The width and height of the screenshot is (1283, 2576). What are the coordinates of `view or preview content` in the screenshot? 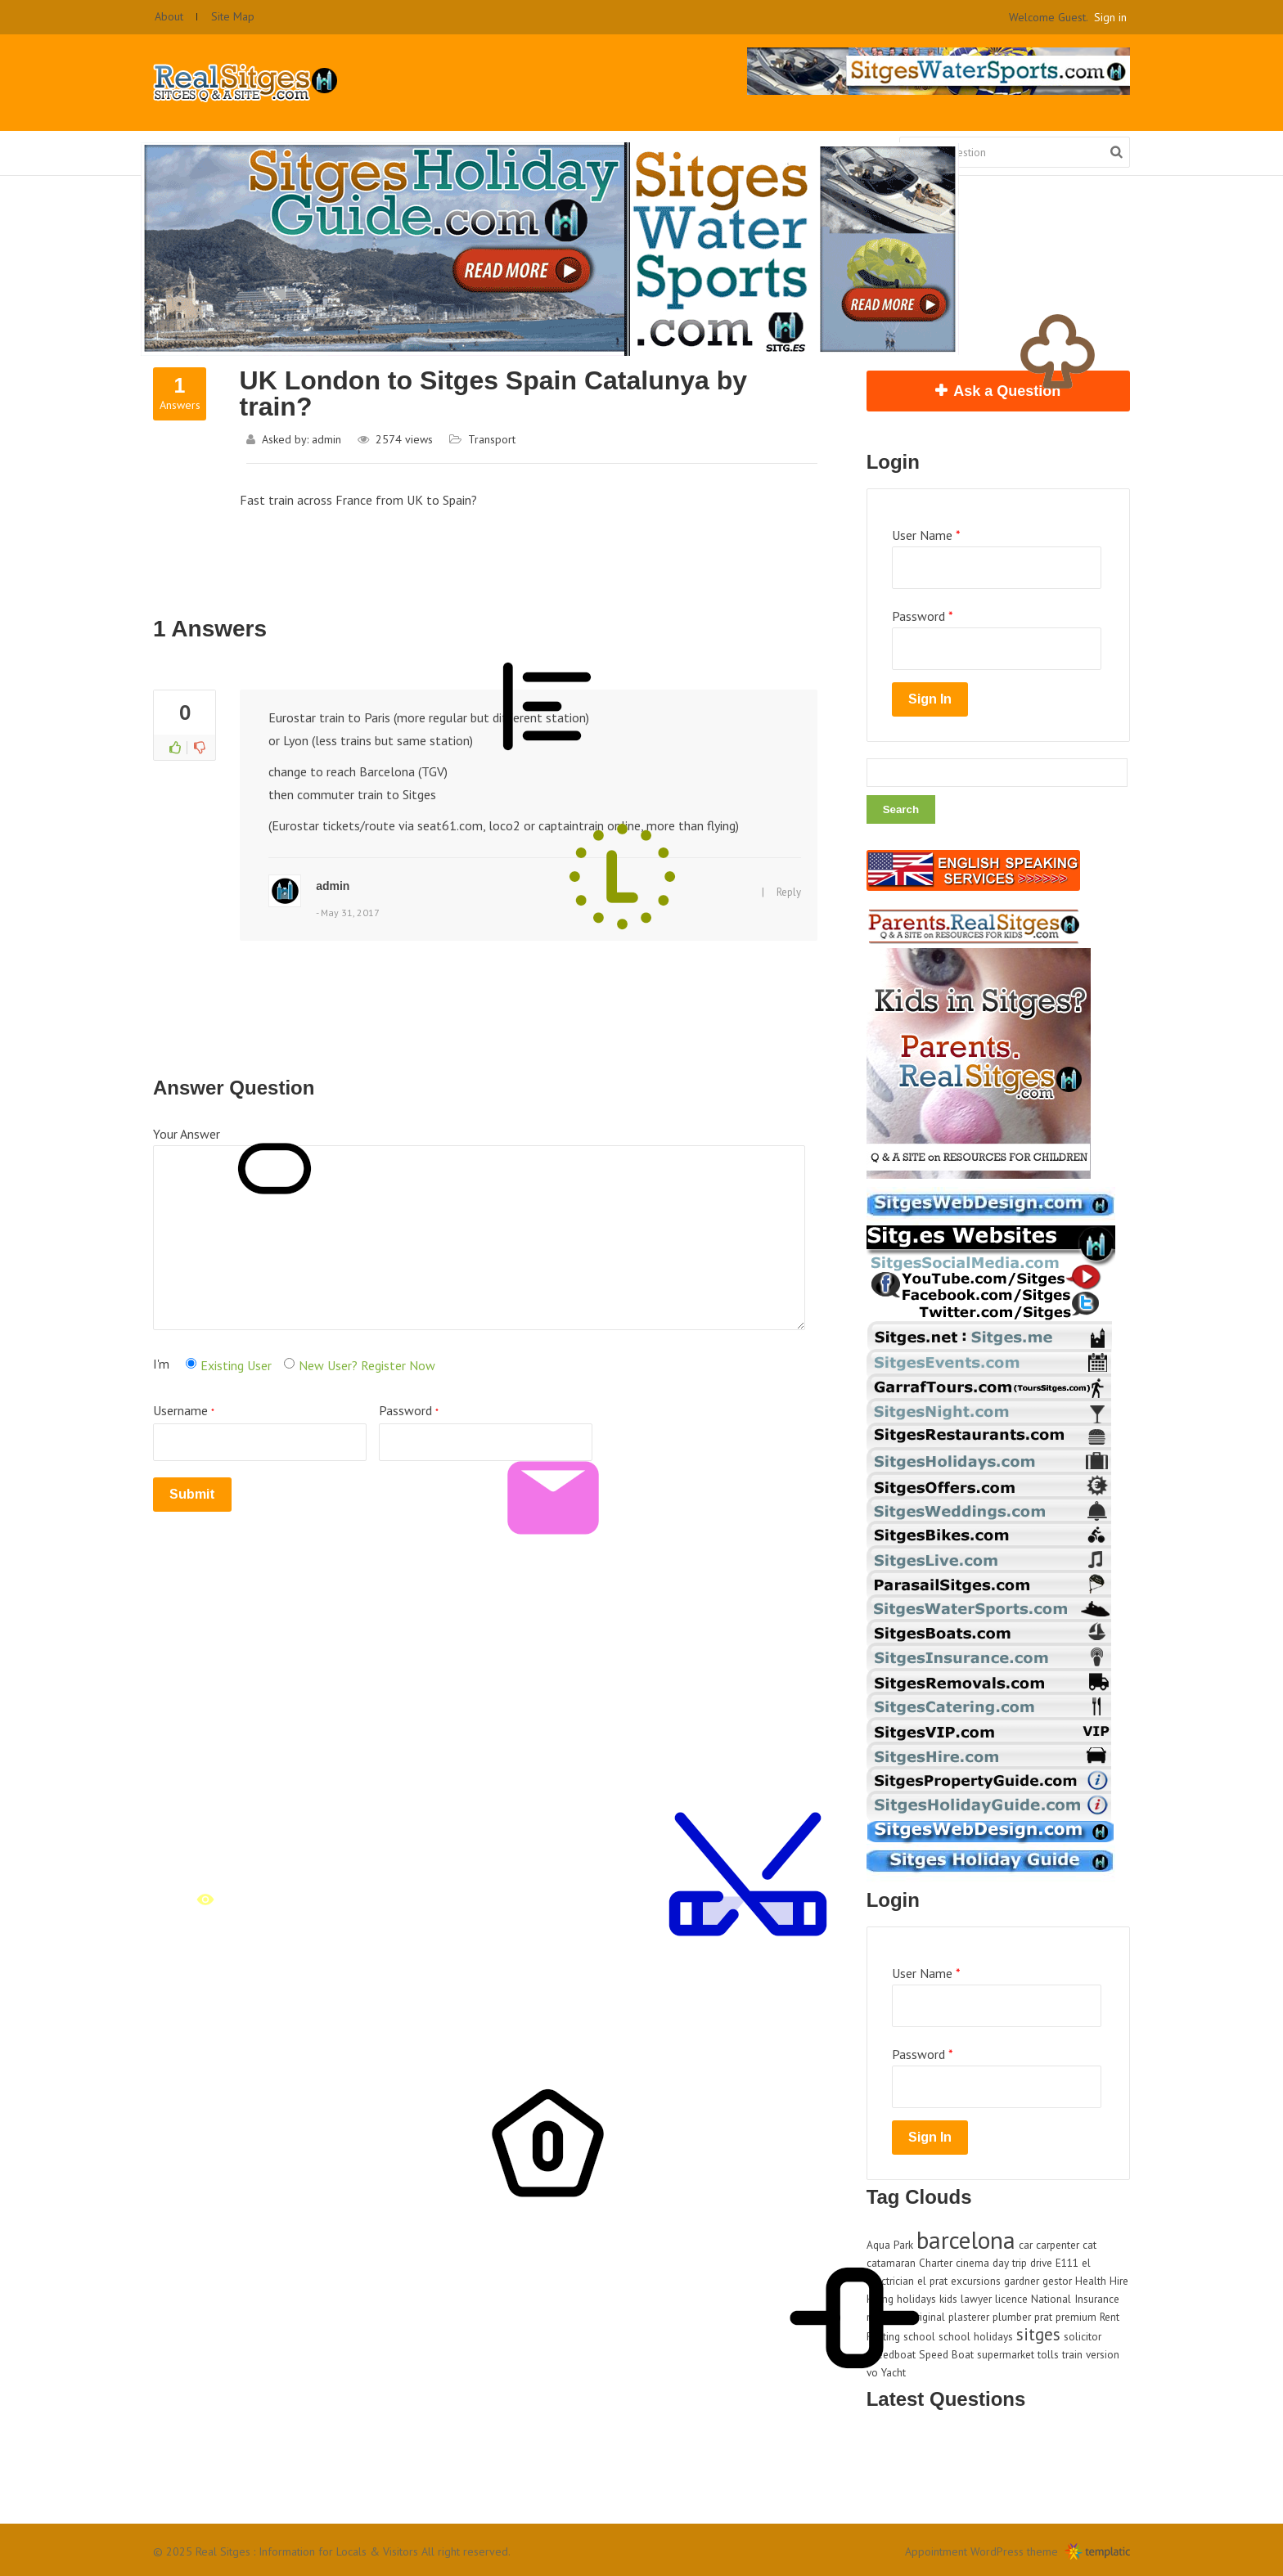 It's located at (205, 1899).